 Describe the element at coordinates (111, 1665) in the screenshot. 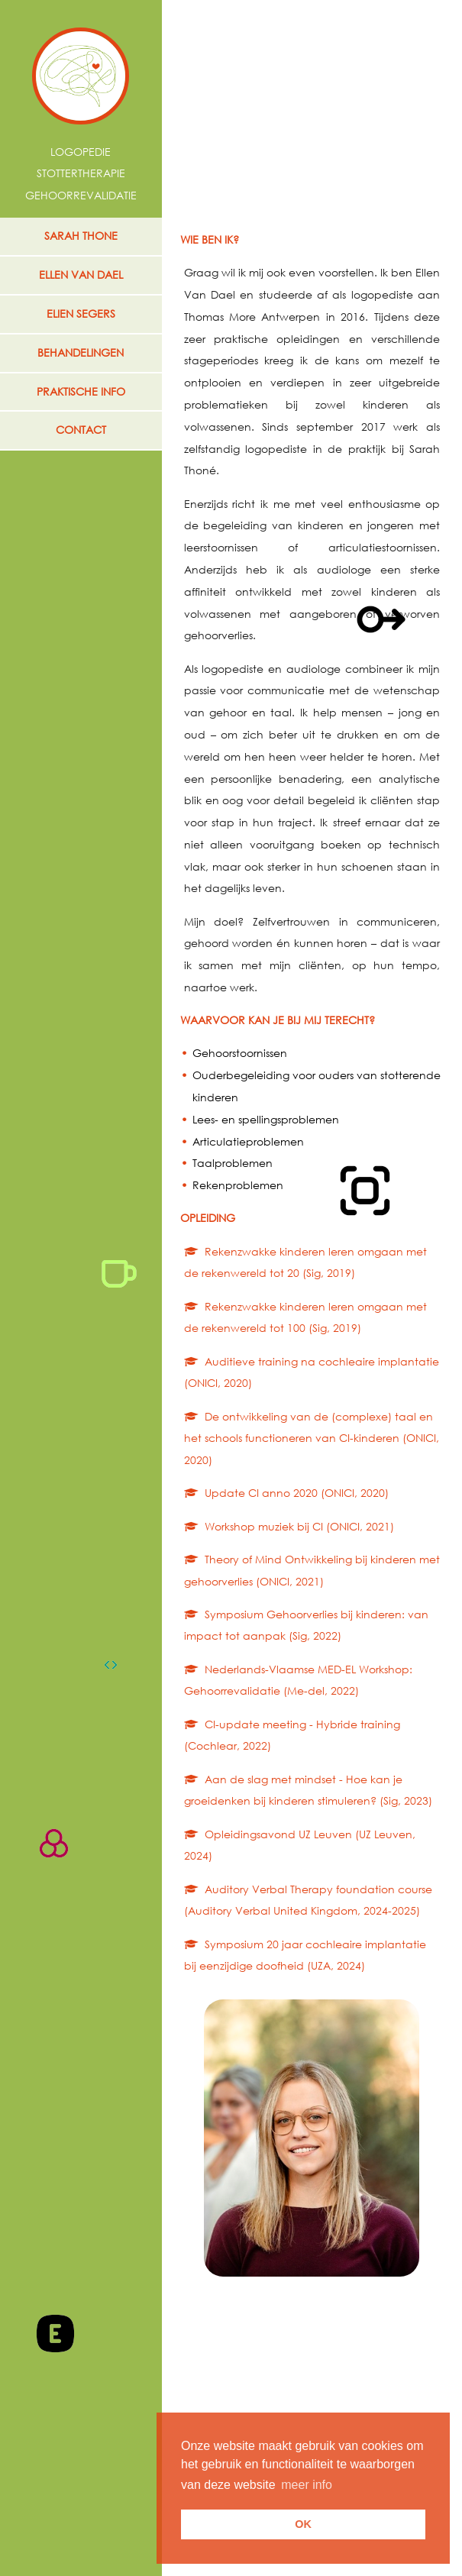

I see `expand or resize content horizontally` at that location.